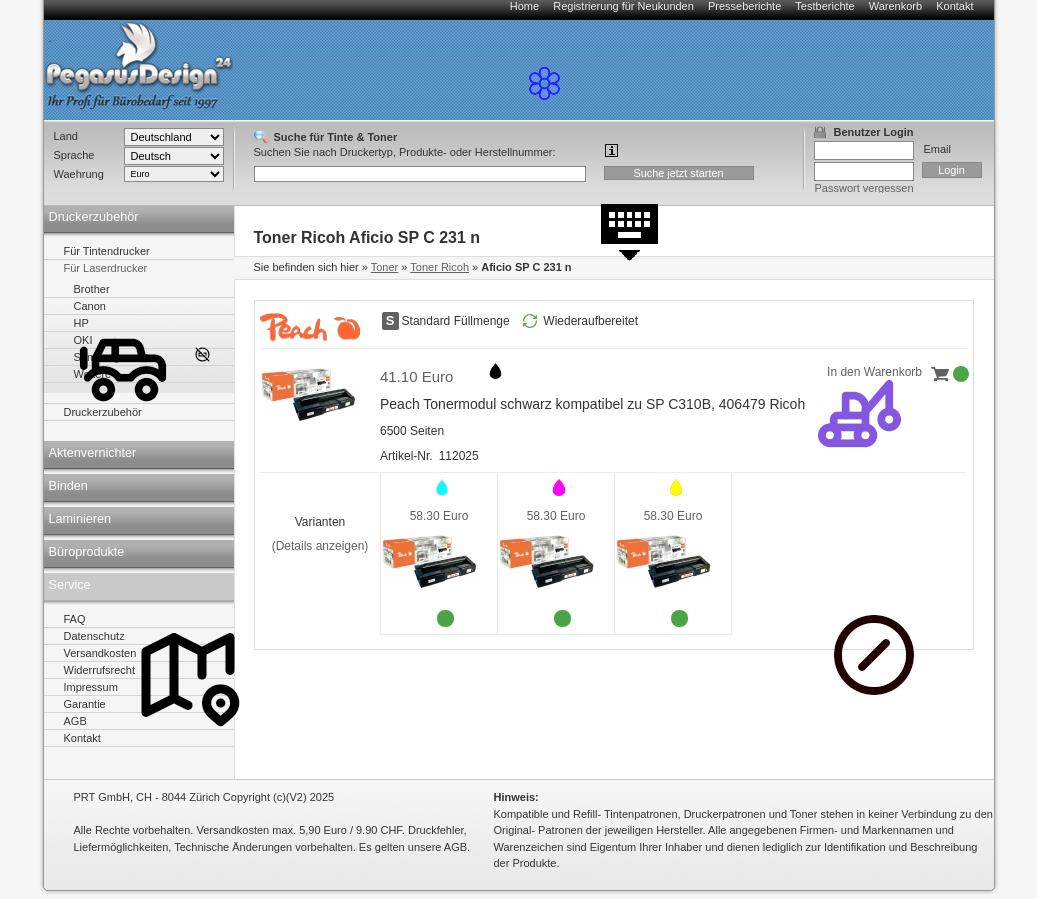 The width and height of the screenshot is (1037, 899). I want to click on access garden or plant care features, so click(544, 83).